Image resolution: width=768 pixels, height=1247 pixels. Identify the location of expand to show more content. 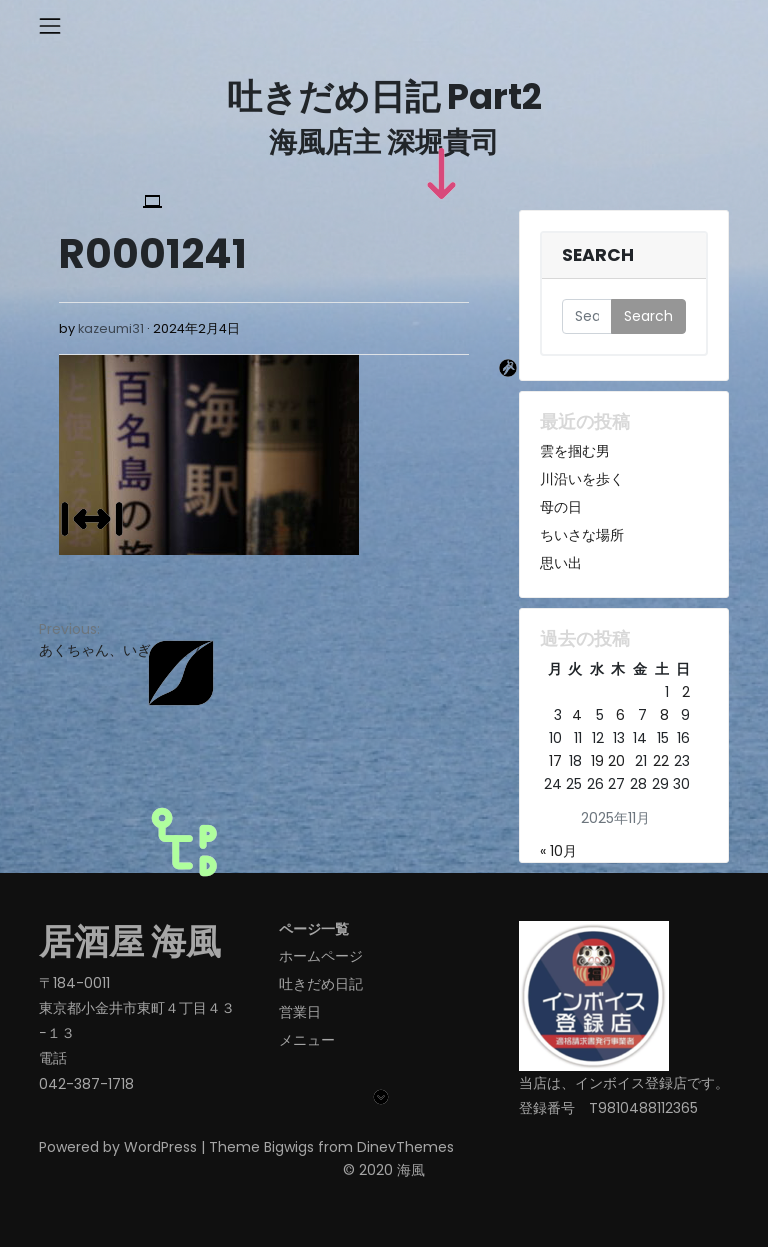
(381, 1097).